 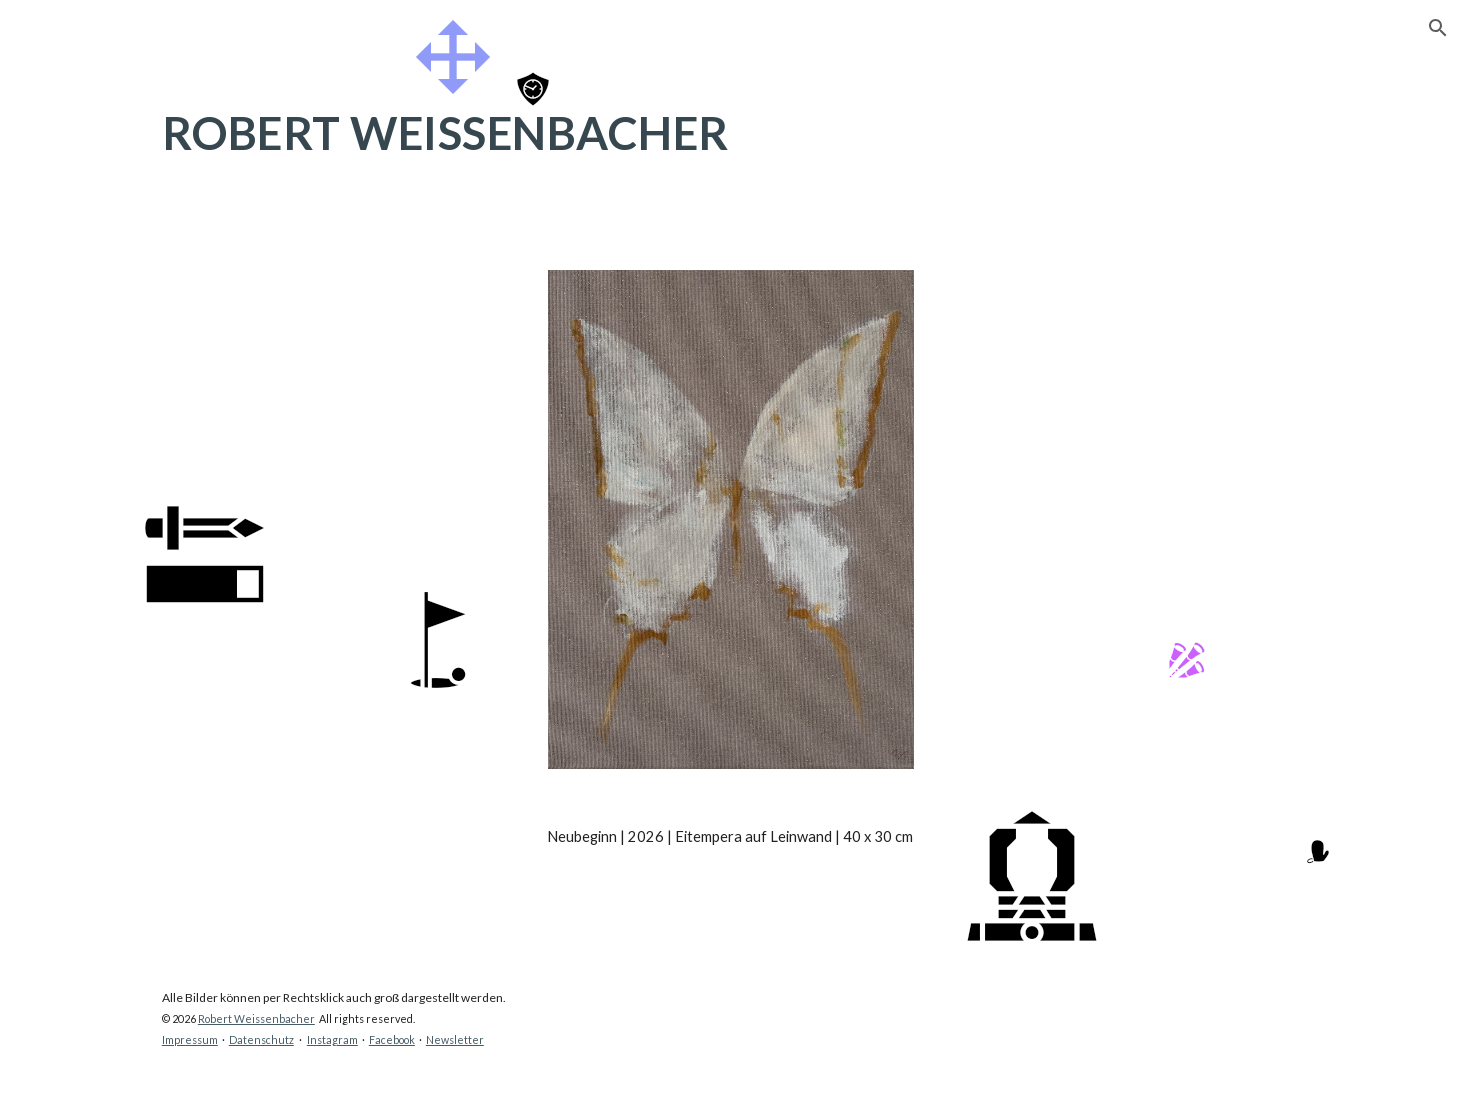 What do you see at coordinates (533, 89) in the screenshot?
I see `activate temporary protection or defense` at bounding box center [533, 89].